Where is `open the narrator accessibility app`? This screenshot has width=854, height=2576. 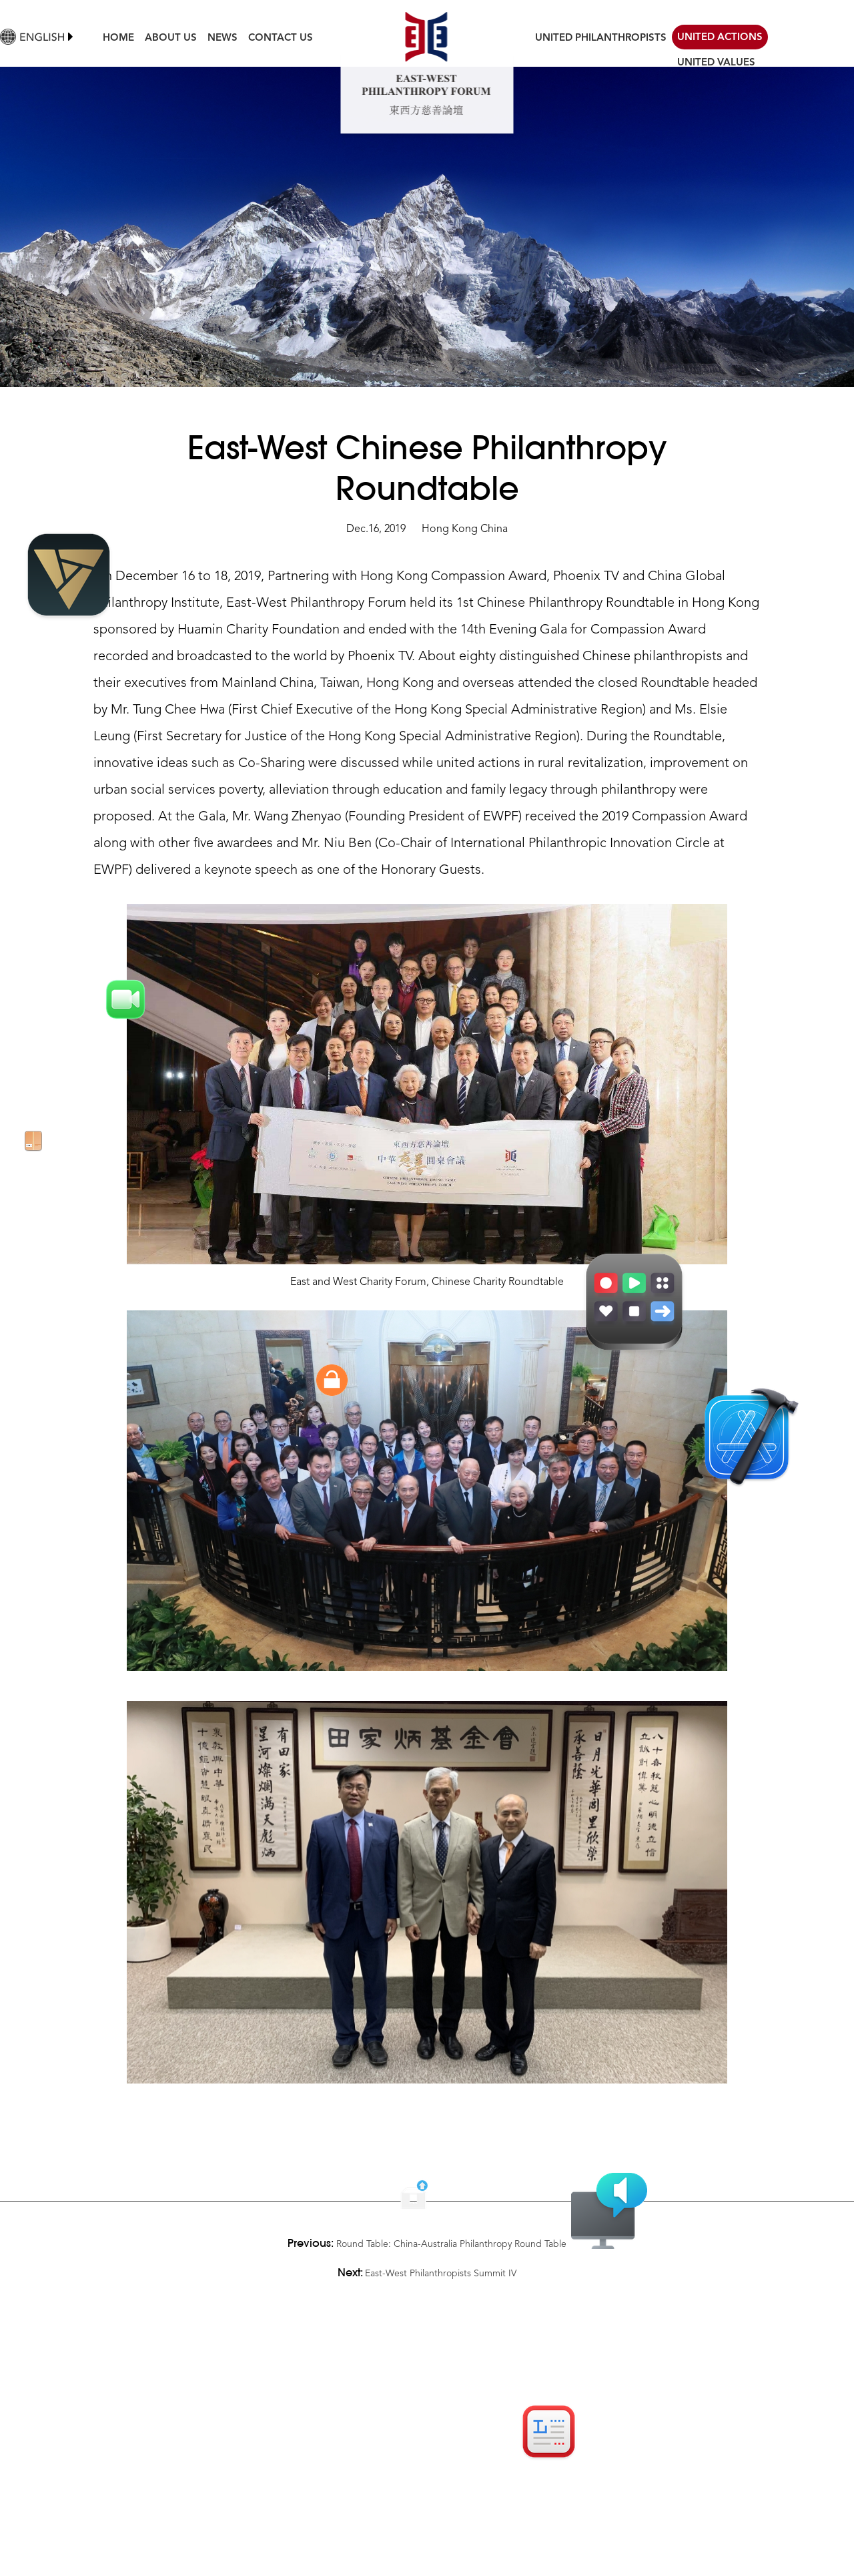
open the narrator accessibility app is located at coordinates (609, 2211).